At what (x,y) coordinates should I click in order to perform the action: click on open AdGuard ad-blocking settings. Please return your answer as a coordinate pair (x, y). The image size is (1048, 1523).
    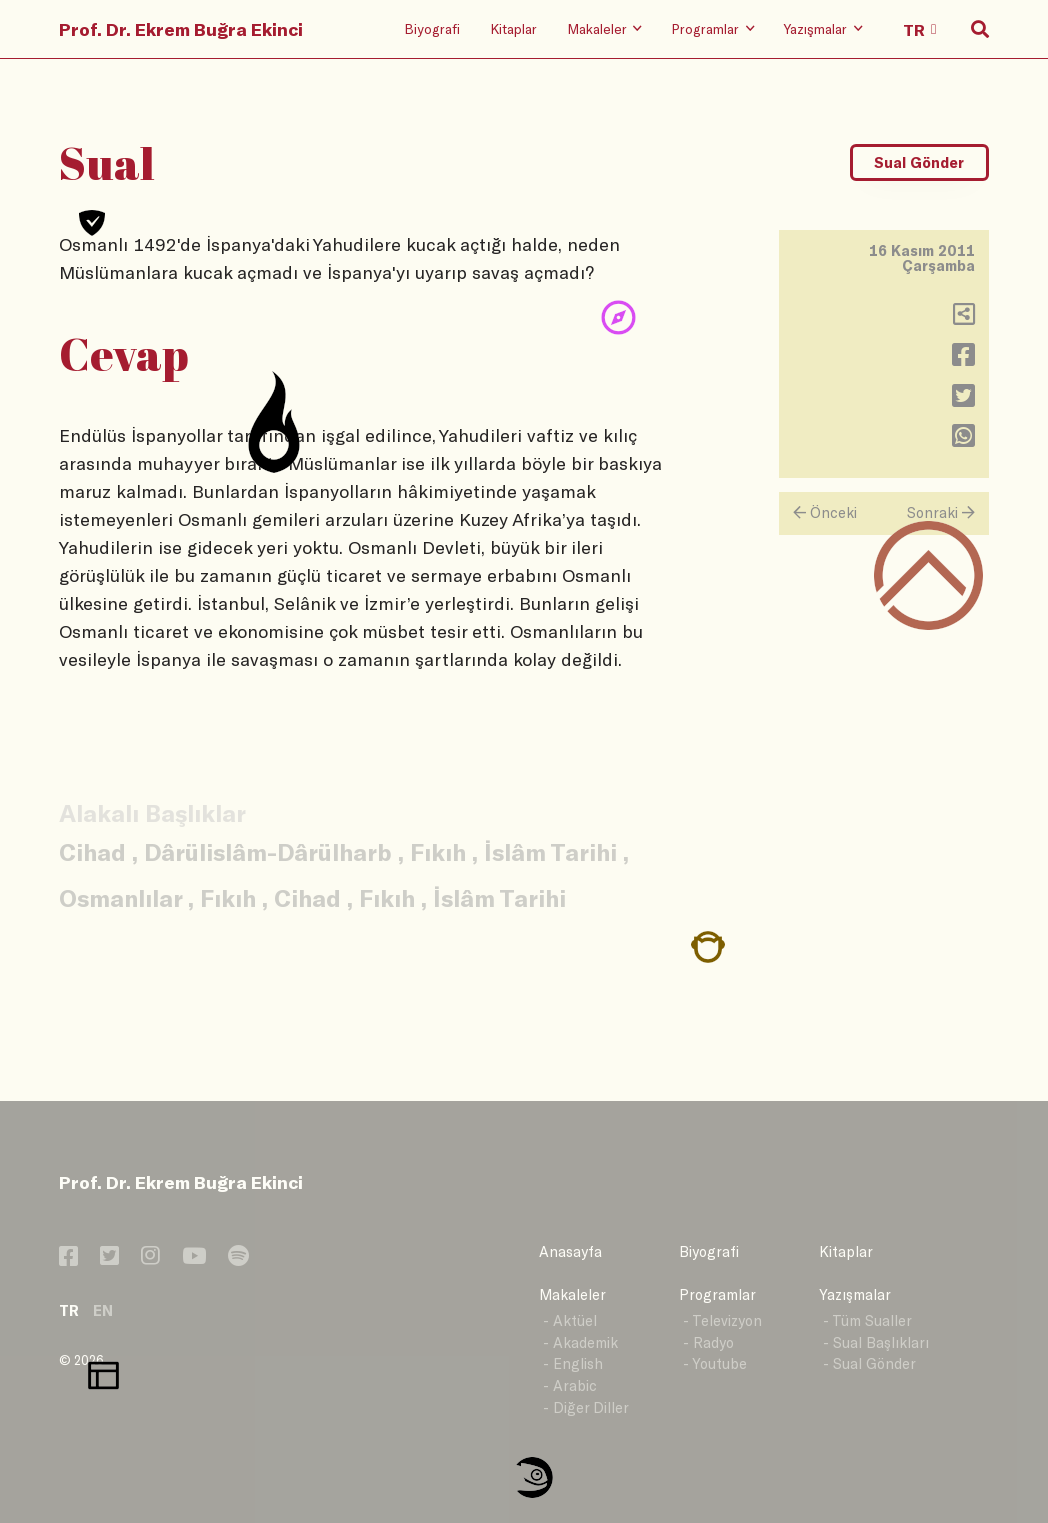
    Looking at the image, I should click on (92, 223).